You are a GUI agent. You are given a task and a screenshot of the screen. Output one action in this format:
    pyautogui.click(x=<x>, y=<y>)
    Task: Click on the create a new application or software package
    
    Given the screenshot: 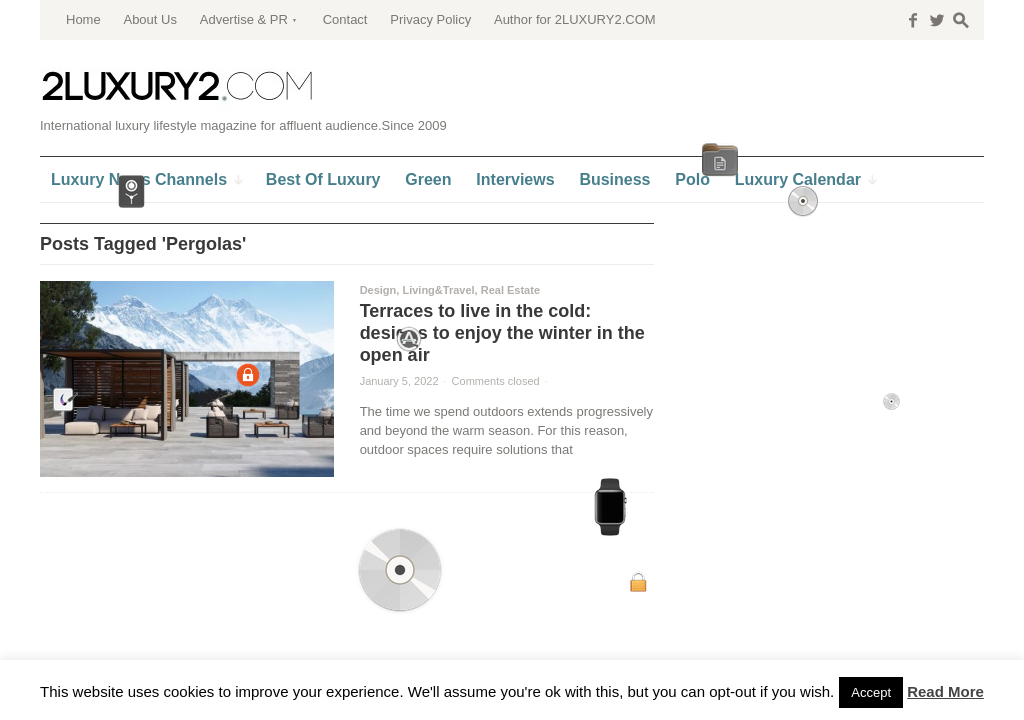 What is the action you would take?
    pyautogui.click(x=65, y=399)
    